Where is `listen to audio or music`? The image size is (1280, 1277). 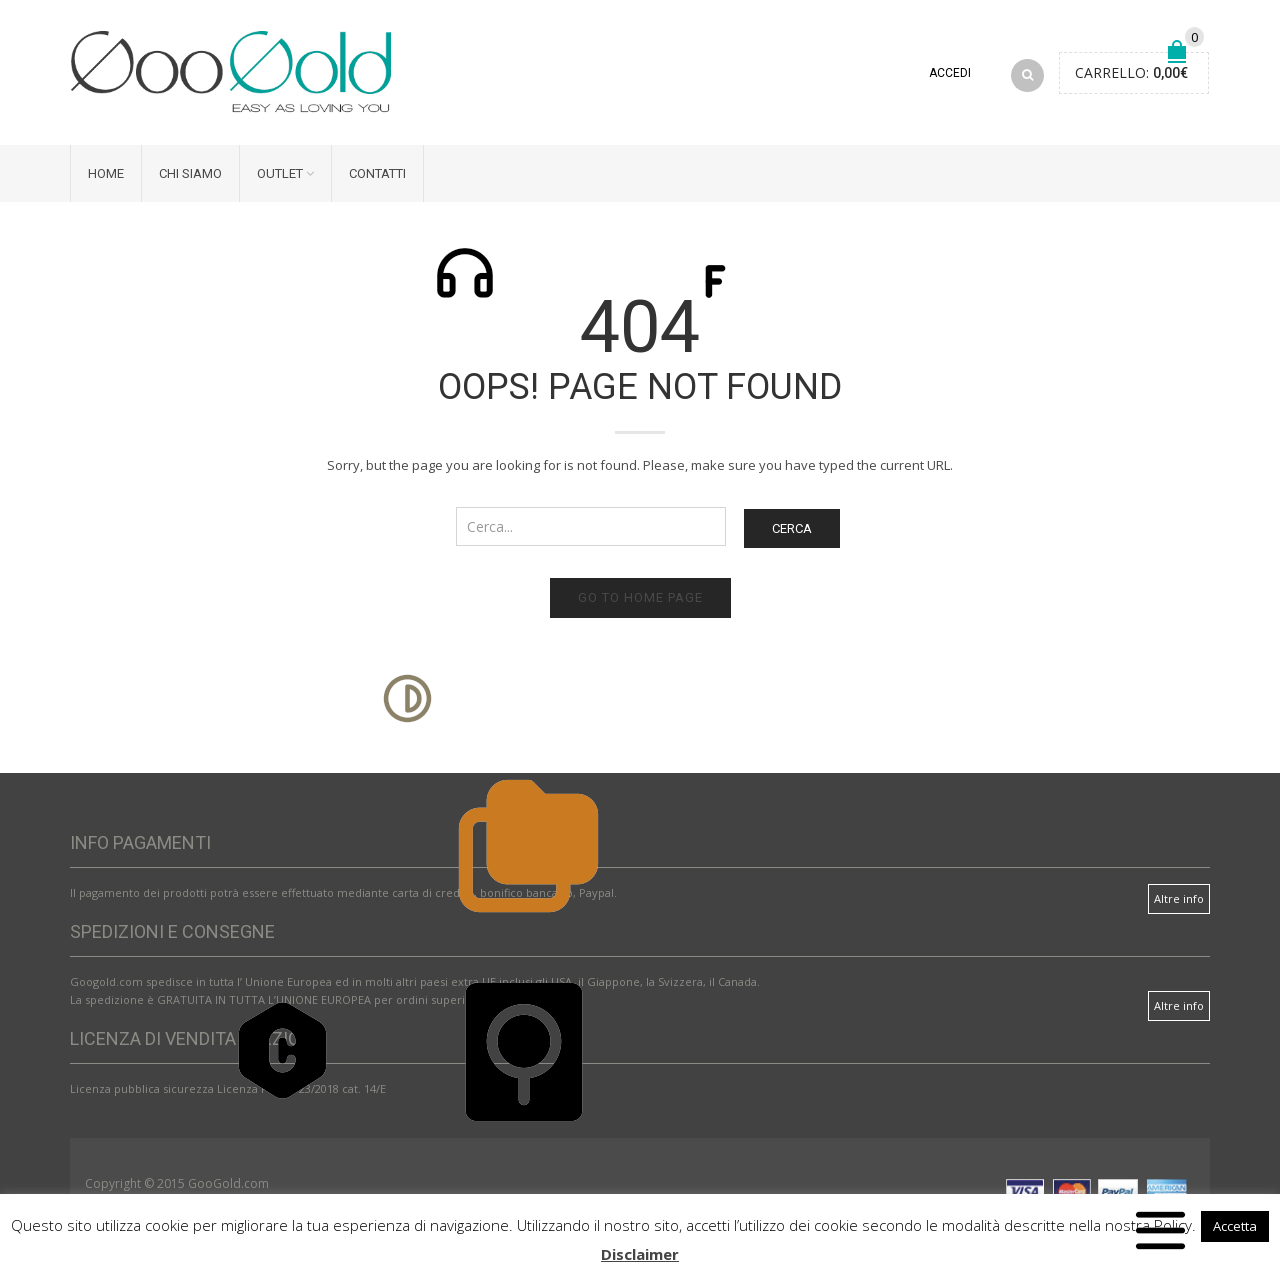 listen to audio or music is located at coordinates (465, 276).